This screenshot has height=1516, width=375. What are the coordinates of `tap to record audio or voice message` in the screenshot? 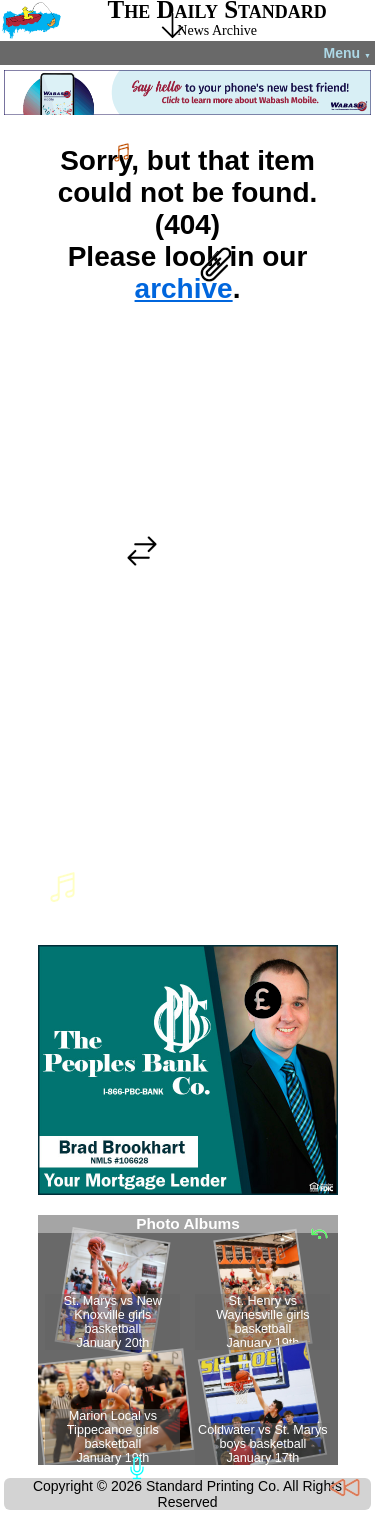 It's located at (137, 1468).